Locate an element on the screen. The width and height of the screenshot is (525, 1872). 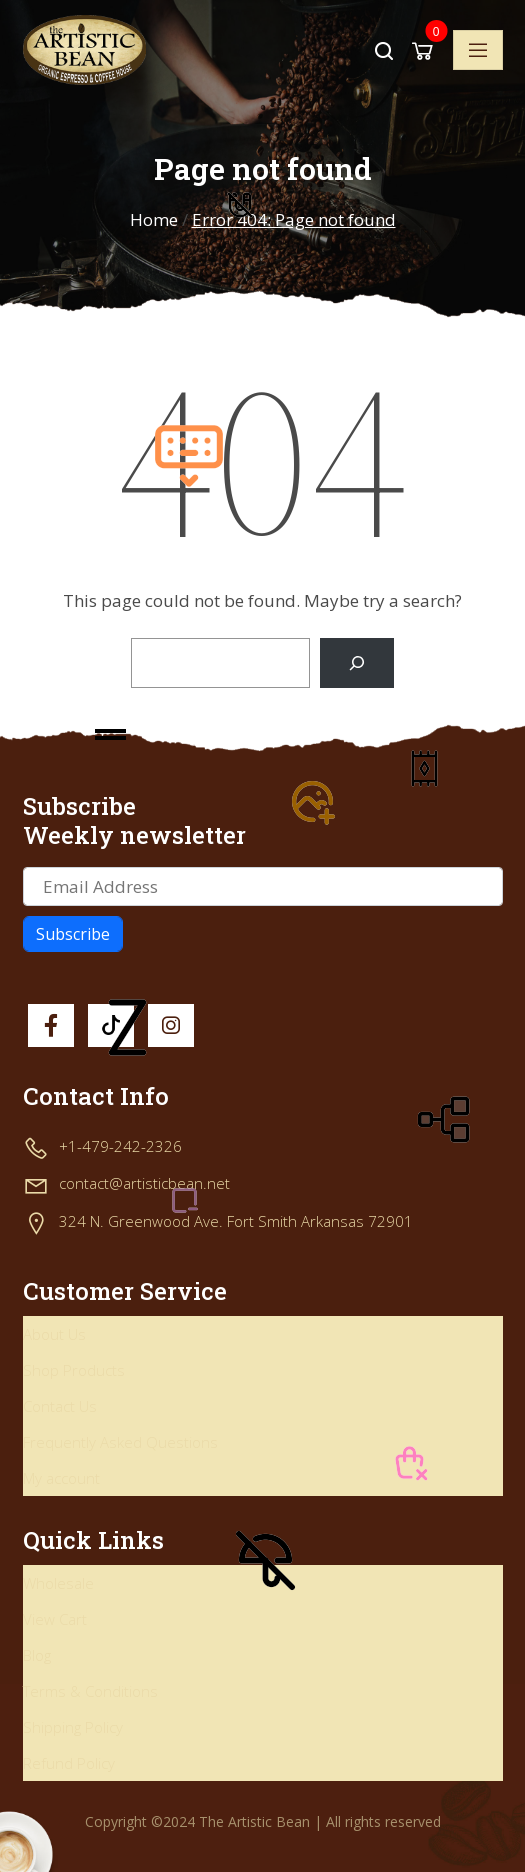
drag to reorder items in a list is located at coordinates (110, 734).